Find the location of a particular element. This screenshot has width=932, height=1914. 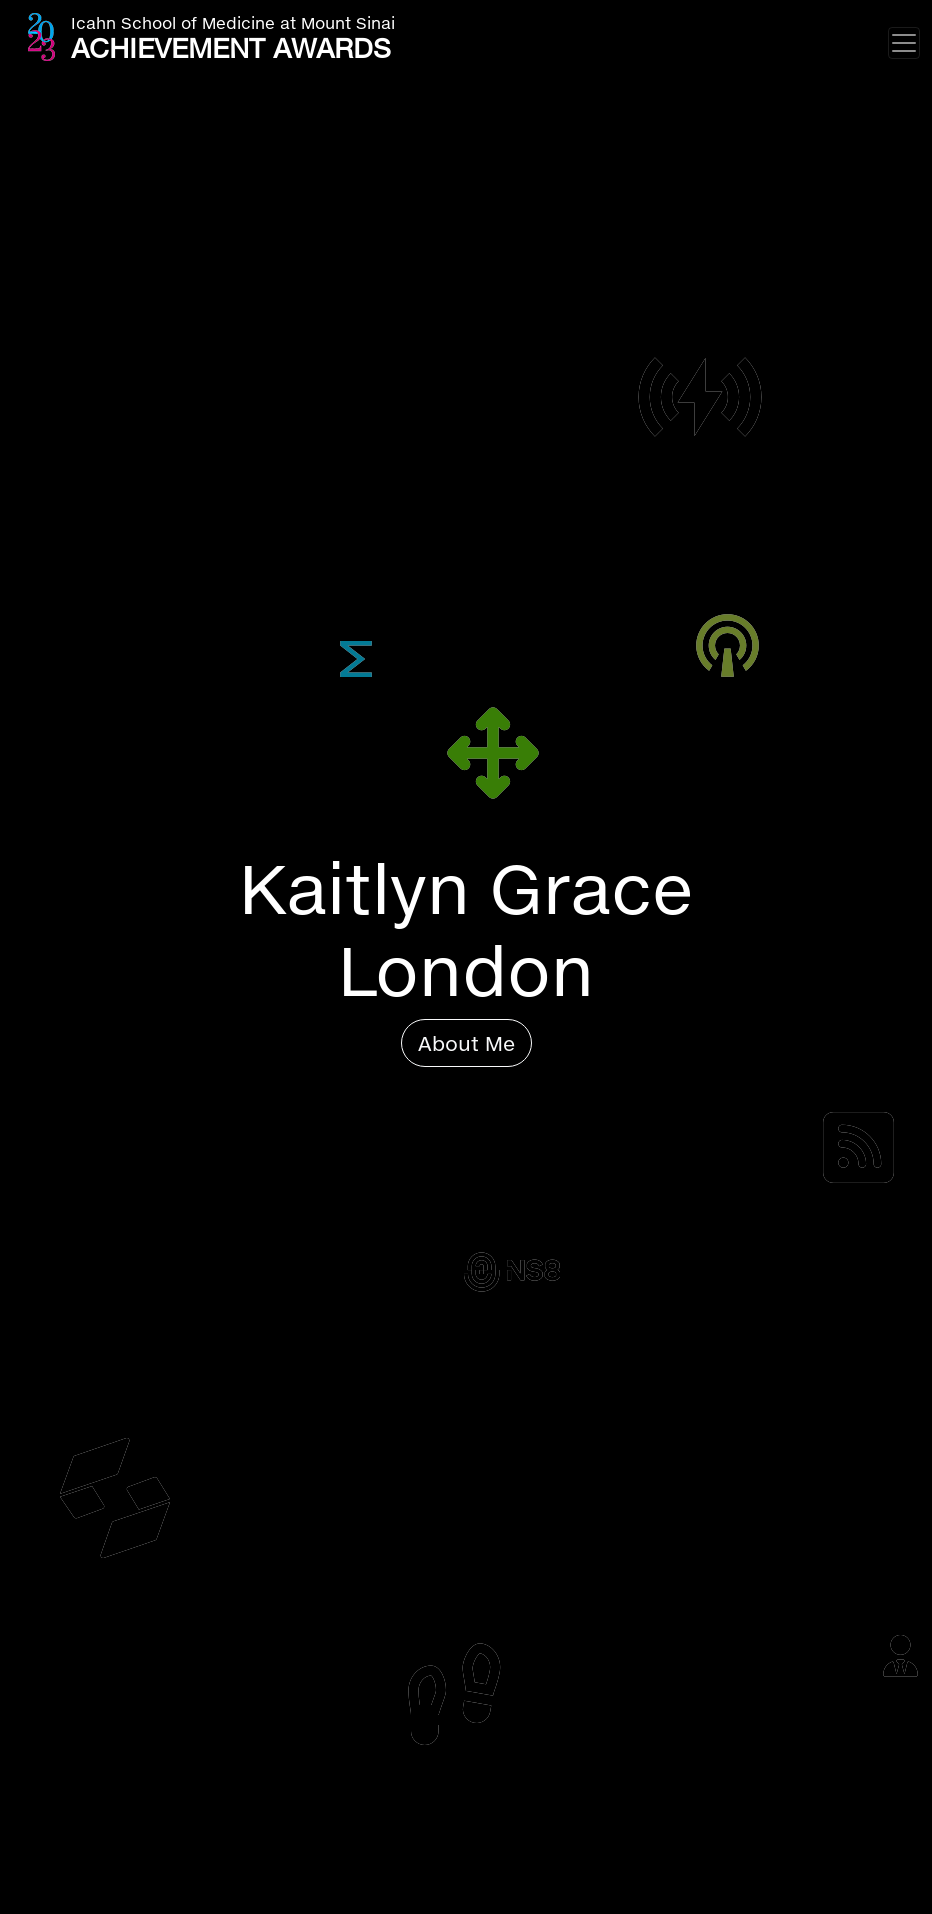

ServBay application logo is located at coordinates (115, 1498).